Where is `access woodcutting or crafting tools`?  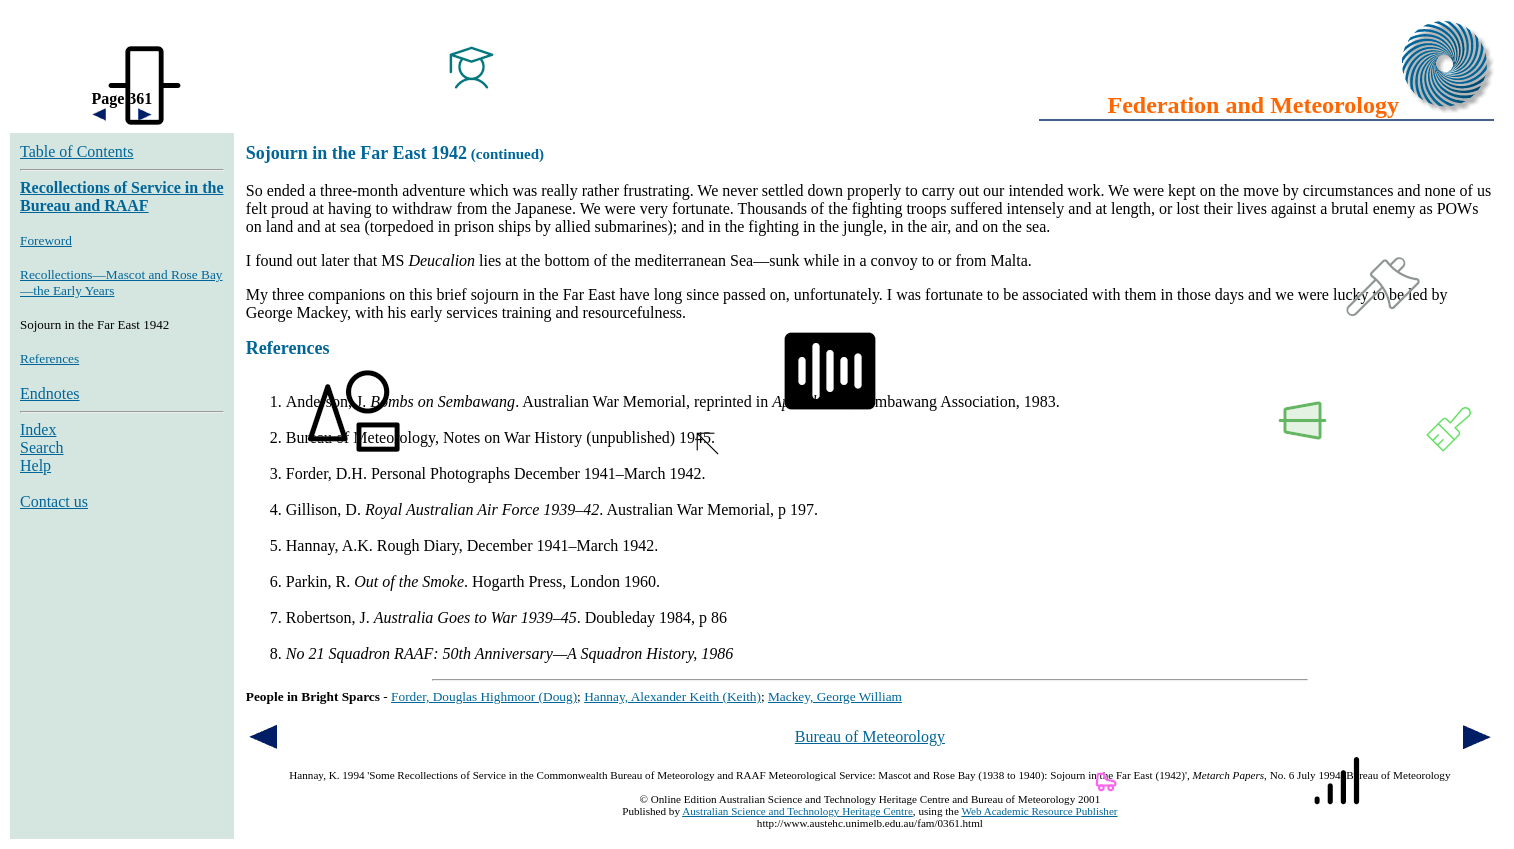
access woodcutting or crafting tools is located at coordinates (1383, 289).